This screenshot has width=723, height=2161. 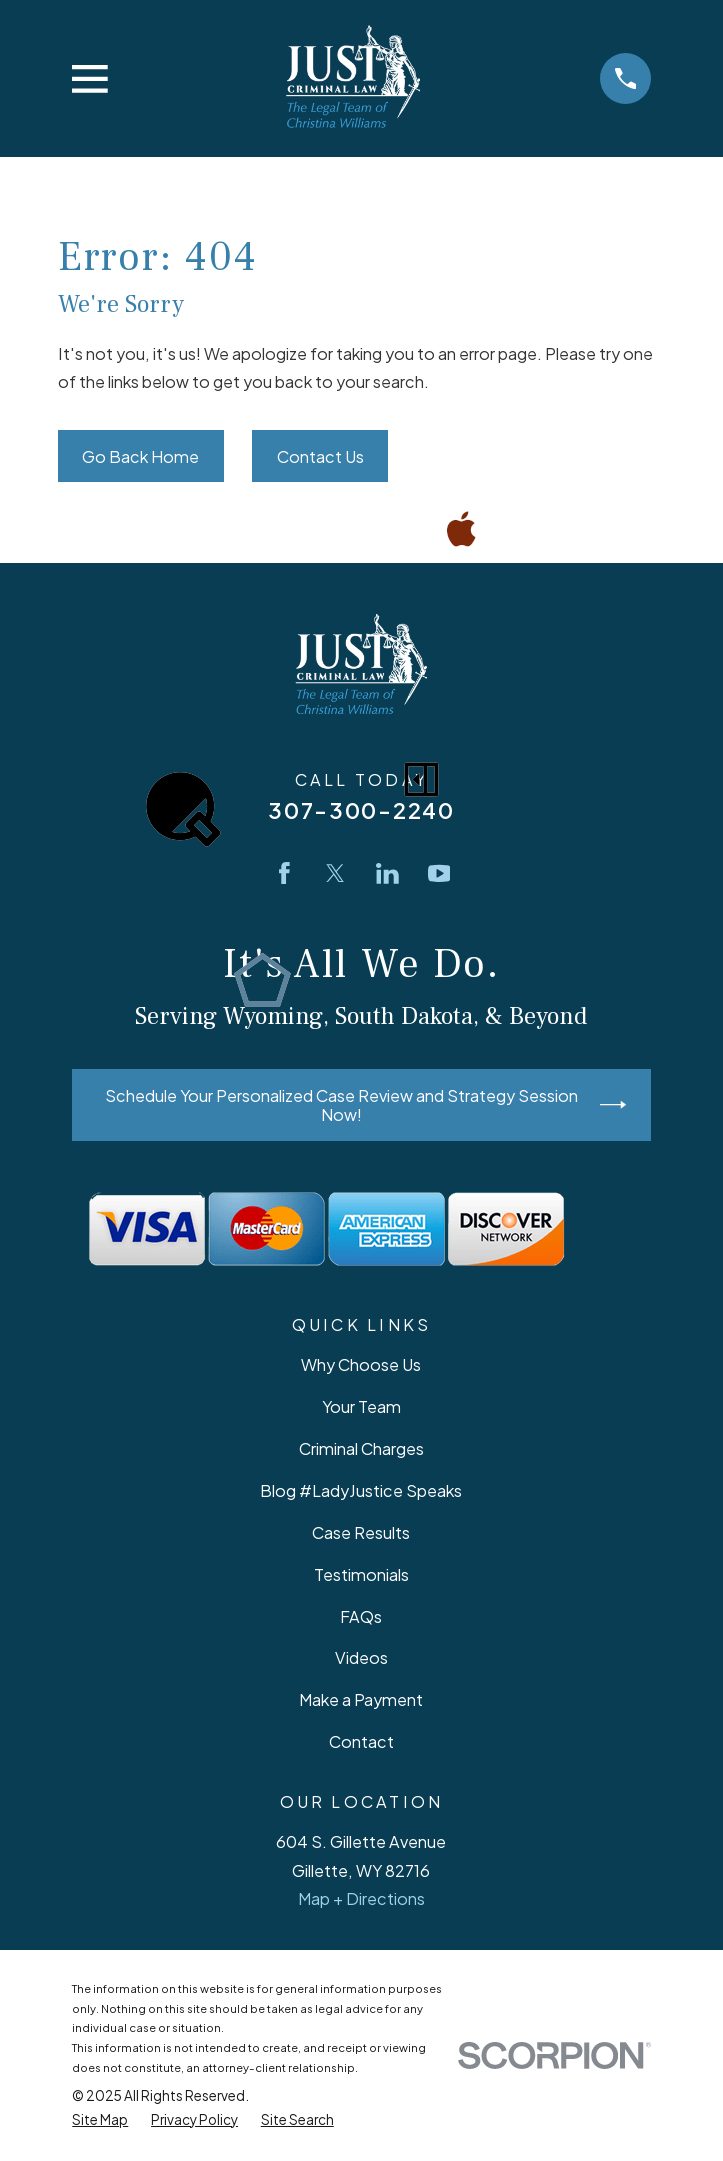 I want to click on collapse the sidebar panel, so click(x=421, y=779).